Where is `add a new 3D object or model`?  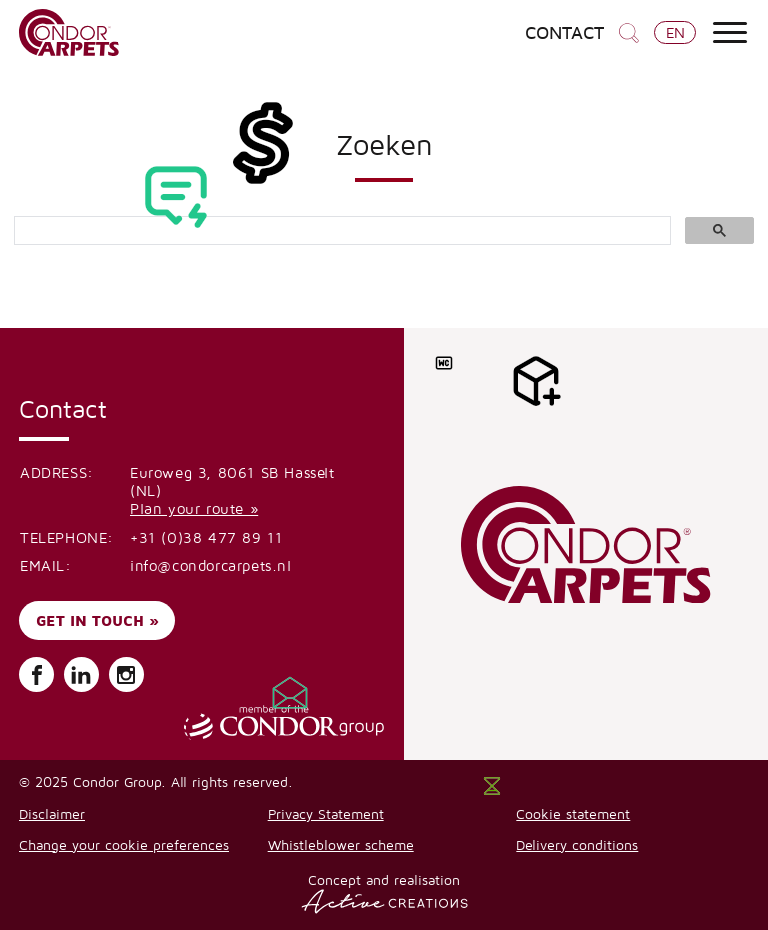
add a new 3D object or model is located at coordinates (536, 381).